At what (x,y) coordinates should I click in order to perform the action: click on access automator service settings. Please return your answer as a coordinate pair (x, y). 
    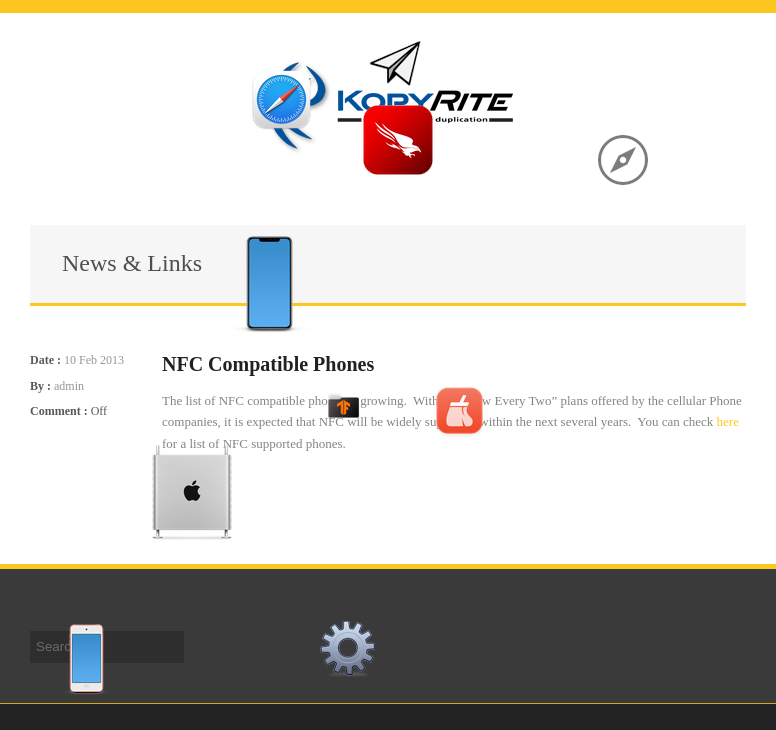
    Looking at the image, I should click on (347, 649).